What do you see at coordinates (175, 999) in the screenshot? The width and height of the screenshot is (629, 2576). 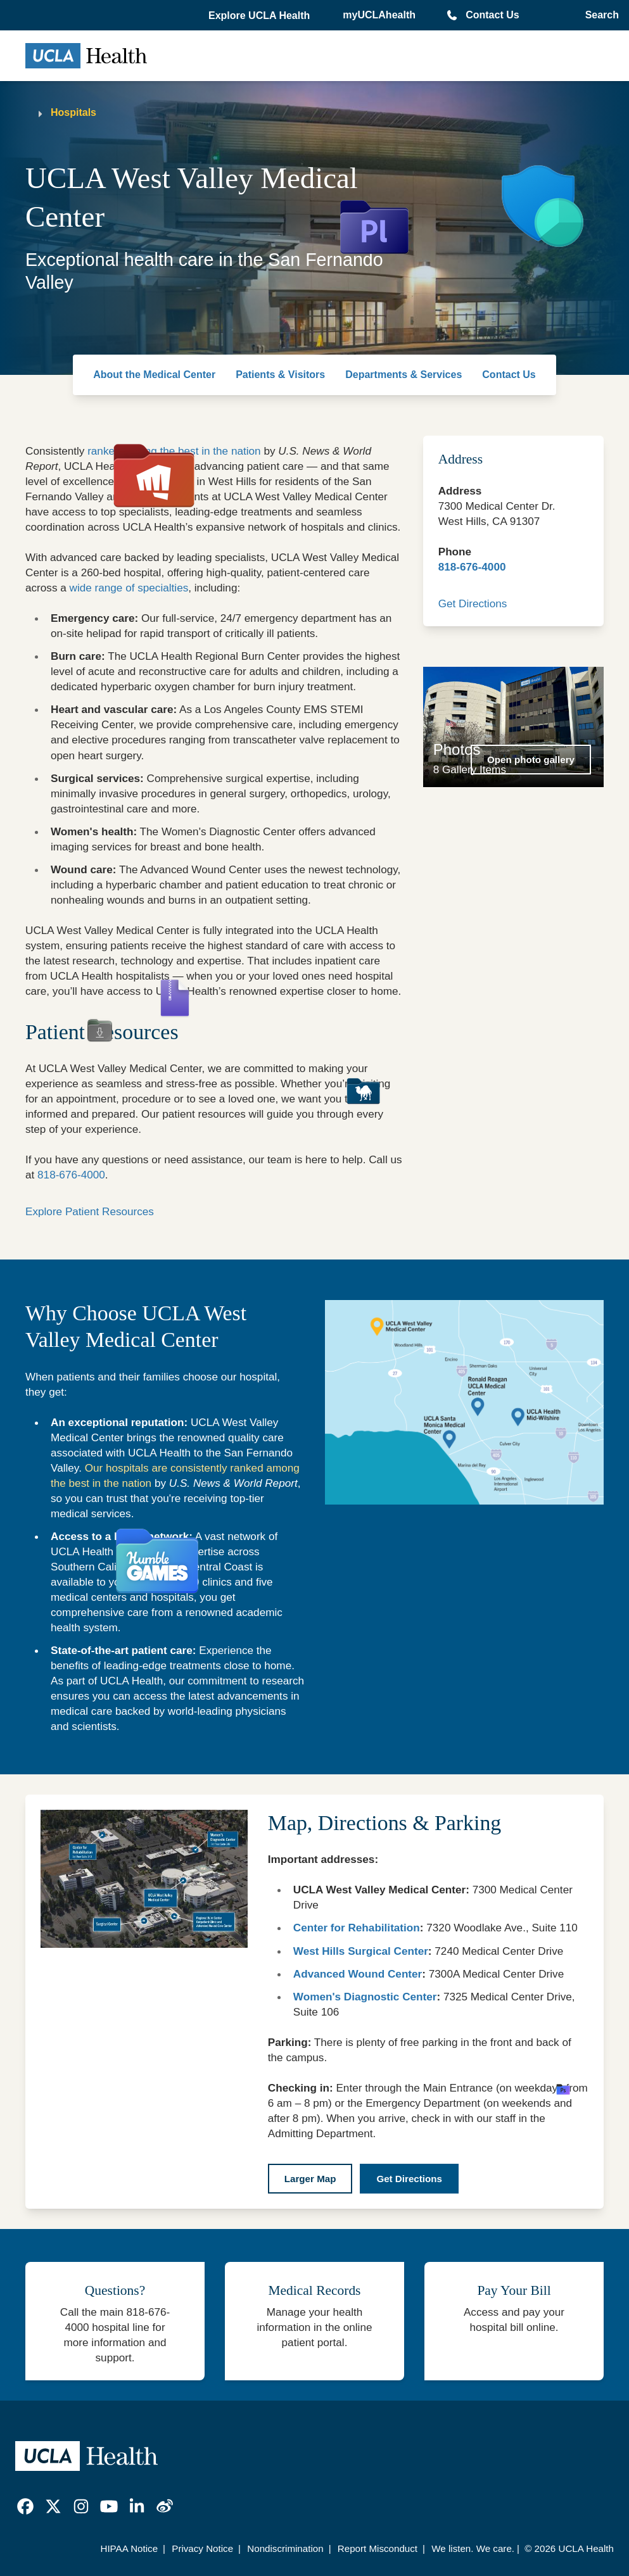 I see `a compressed bzdvi document file` at bounding box center [175, 999].